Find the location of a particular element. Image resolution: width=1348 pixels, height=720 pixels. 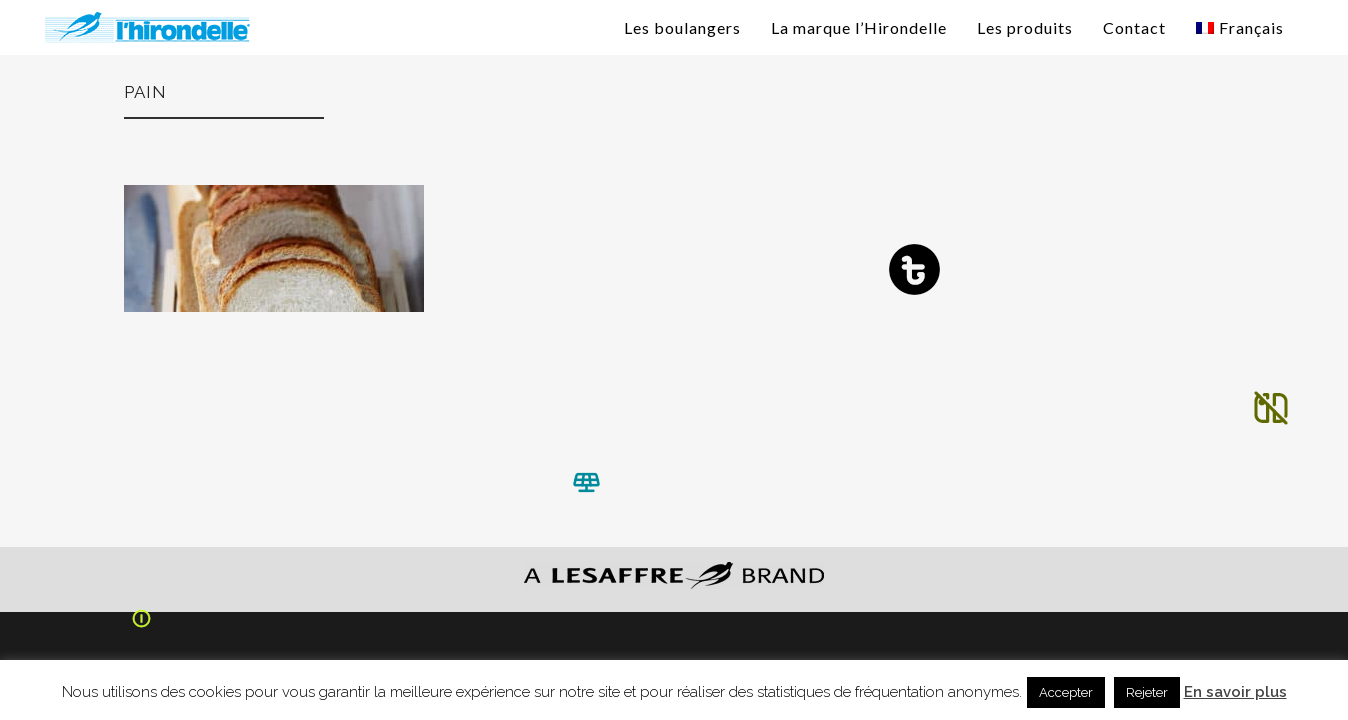

nintendo switch controller disconnected is located at coordinates (1271, 408).